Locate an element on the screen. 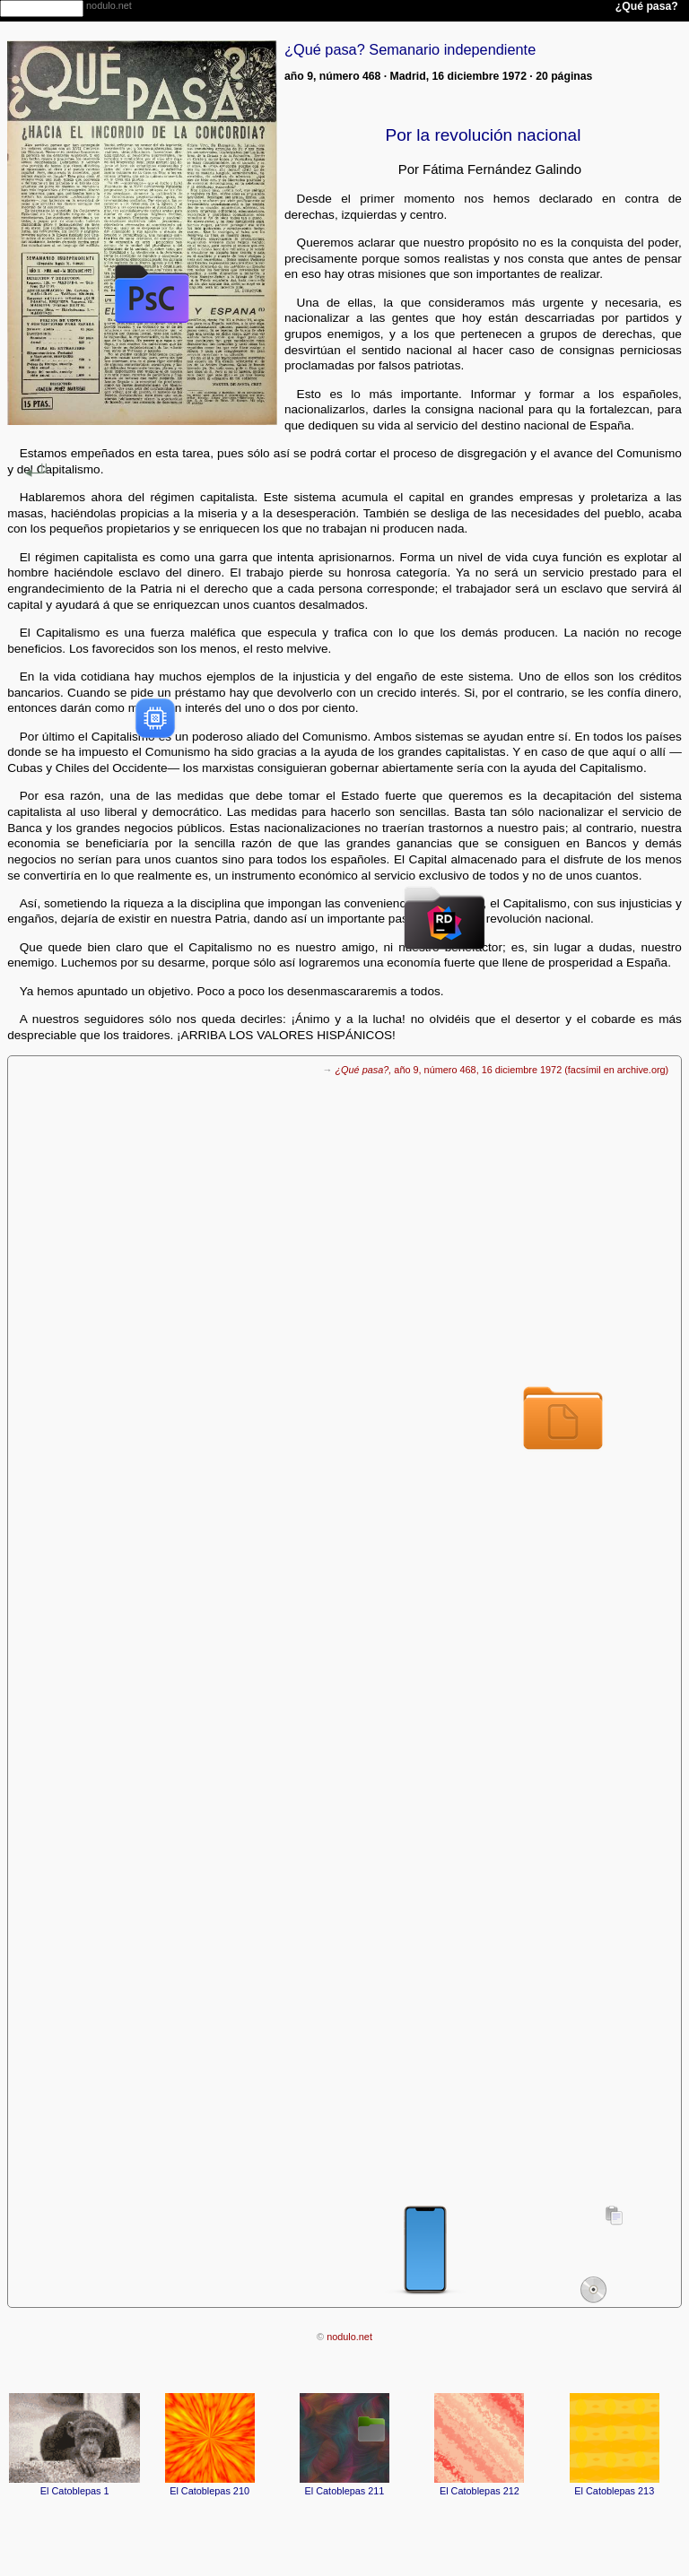  browse electronics or hardware apps is located at coordinates (155, 718).